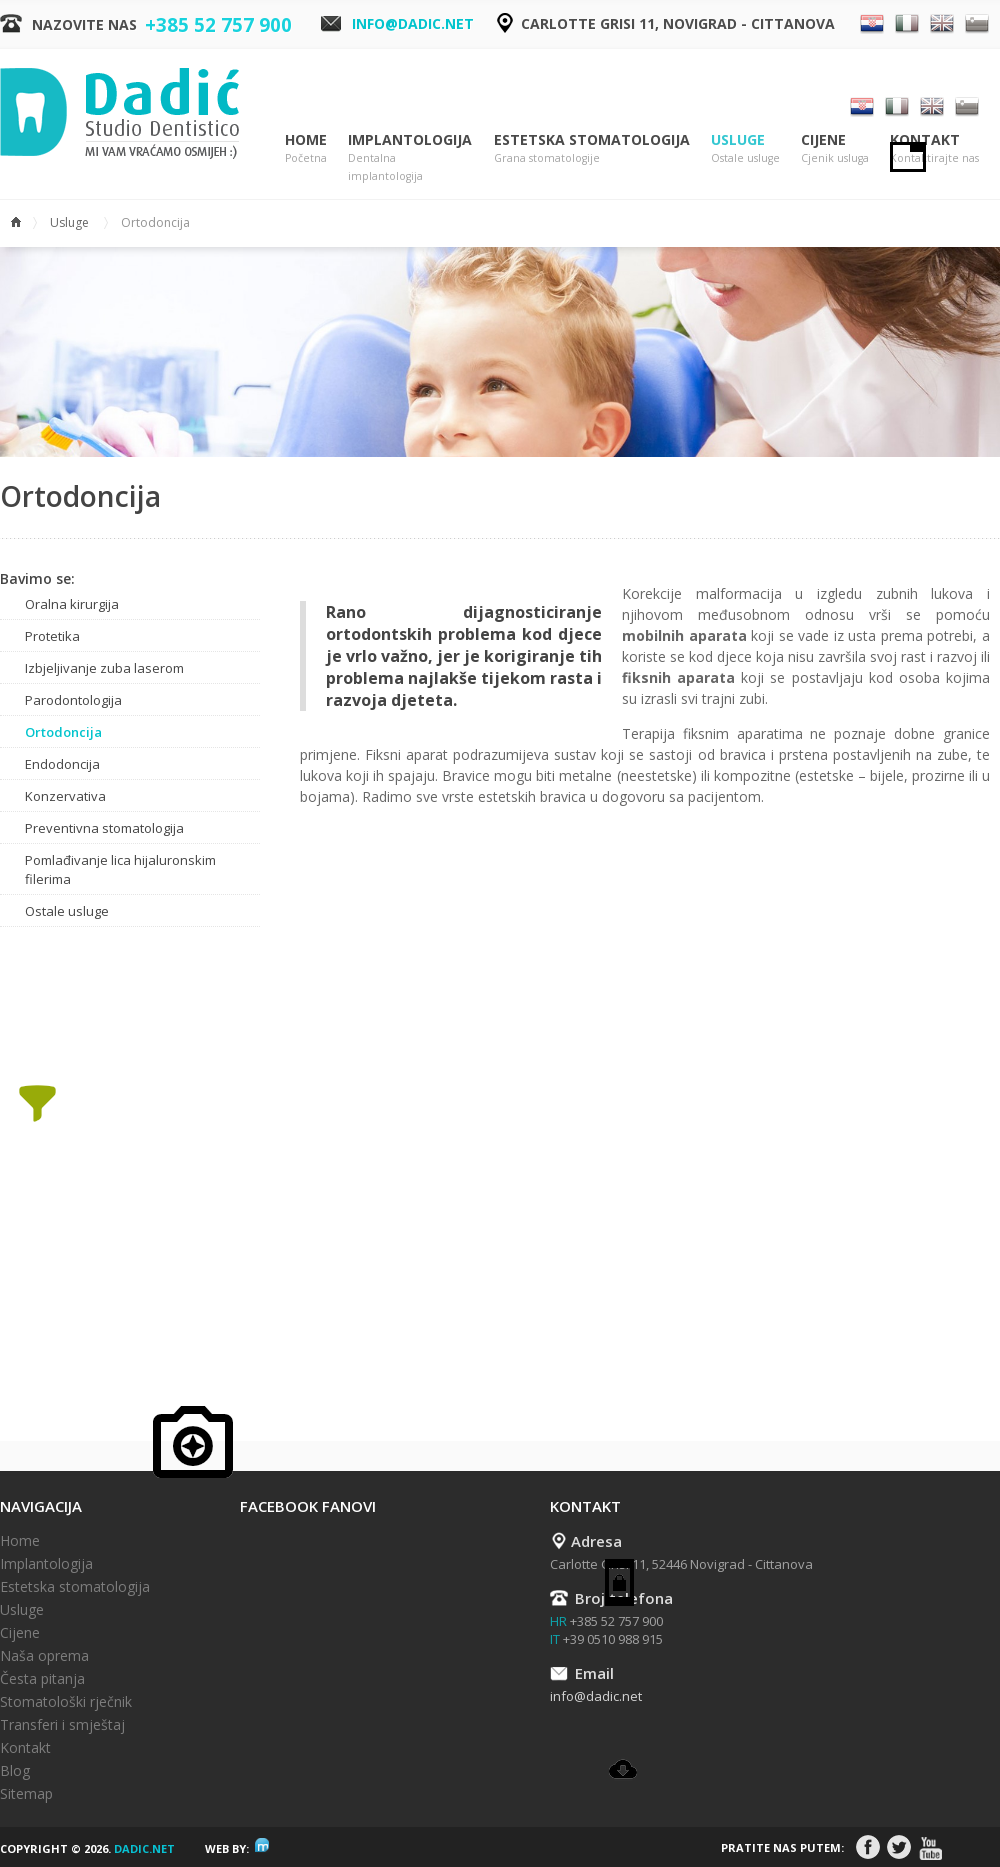 This screenshot has width=1000, height=1867. What do you see at coordinates (193, 1442) in the screenshot?
I see `enhance or improve photo quality` at bounding box center [193, 1442].